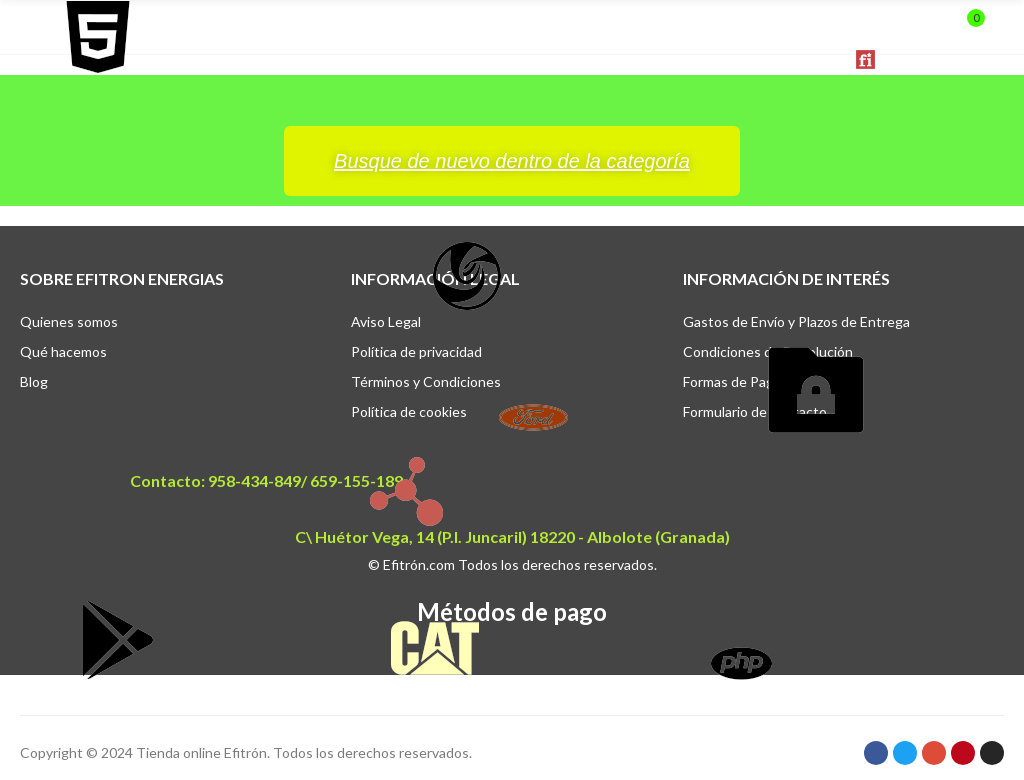 The width and height of the screenshot is (1024, 780). What do you see at coordinates (118, 640) in the screenshot?
I see `open the Google Play Store` at bounding box center [118, 640].